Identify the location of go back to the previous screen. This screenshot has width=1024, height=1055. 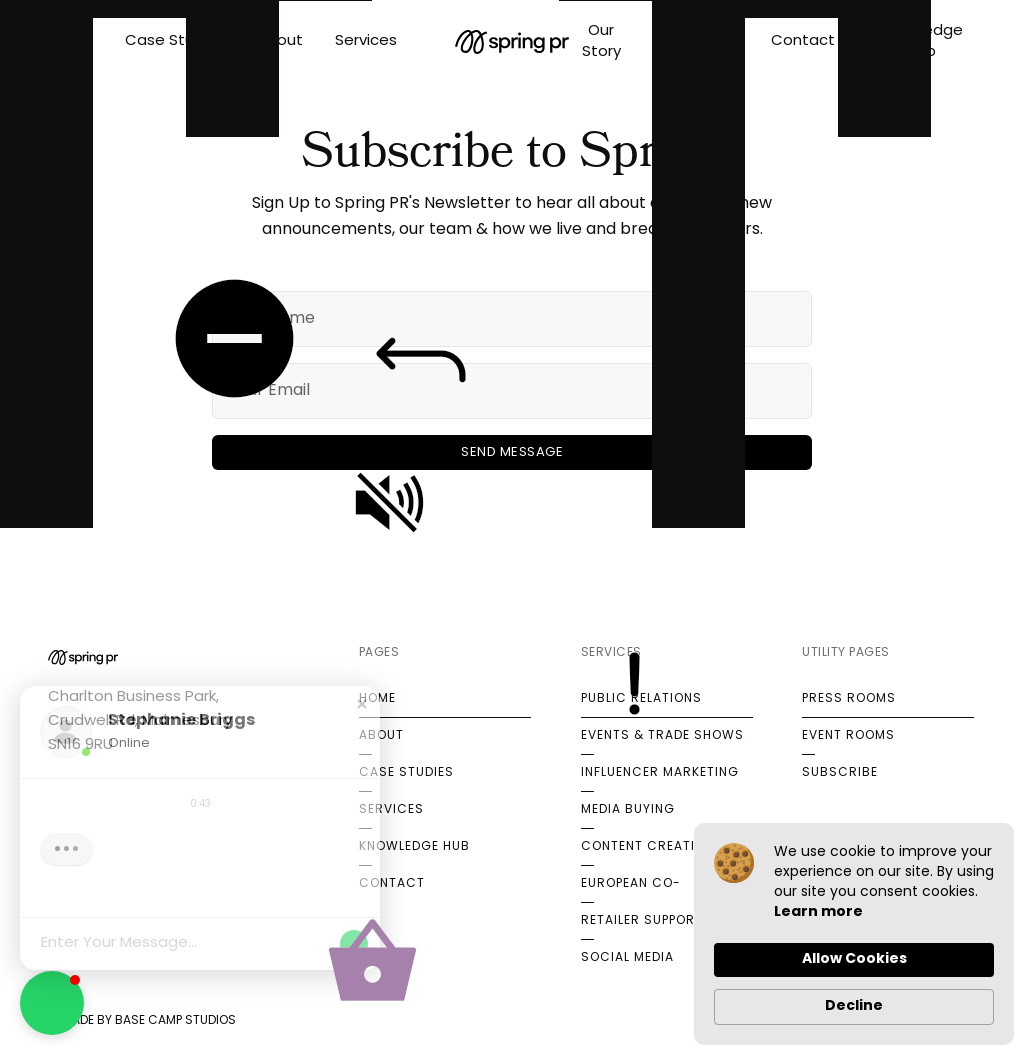
(421, 360).